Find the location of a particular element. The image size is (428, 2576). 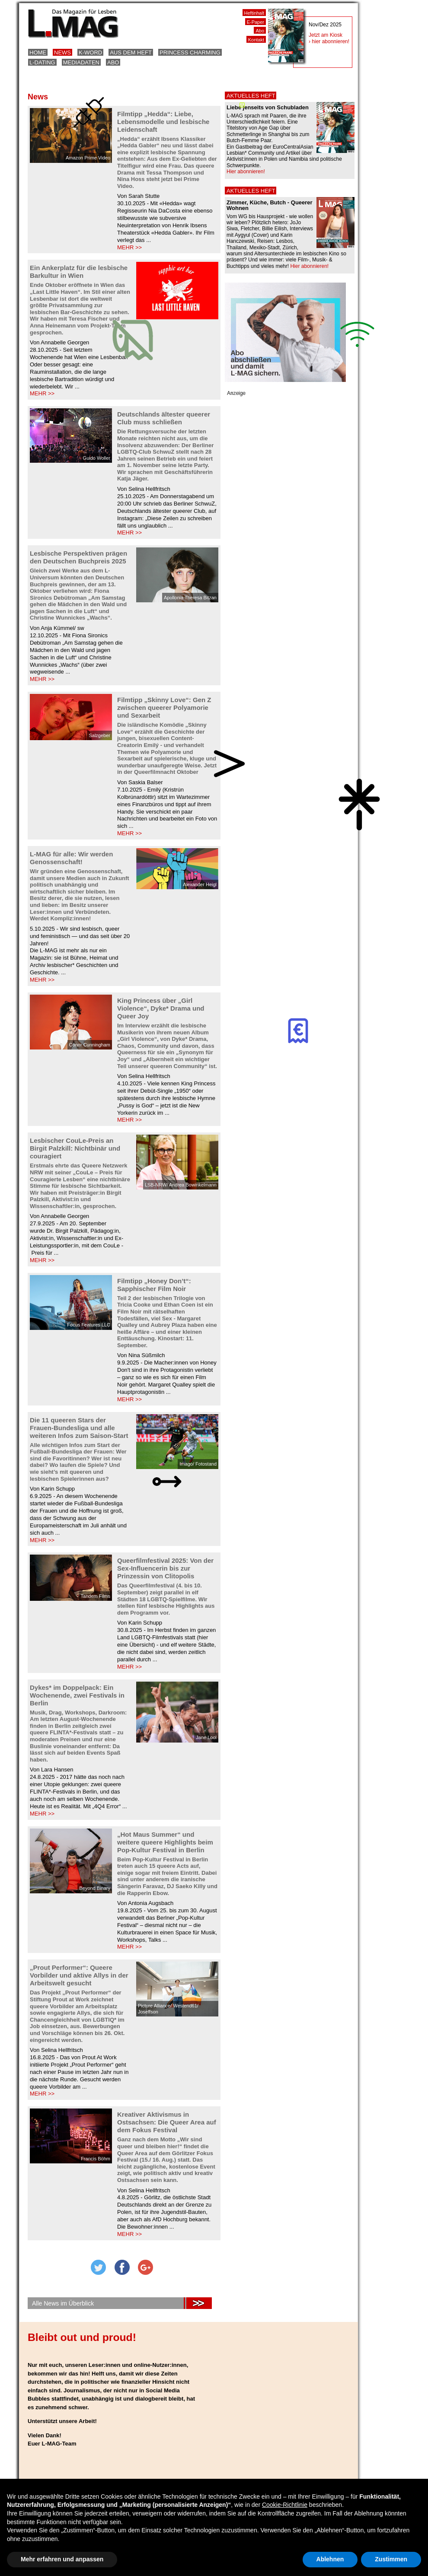

connect or establish a connection is located at coordinates (89, 112).